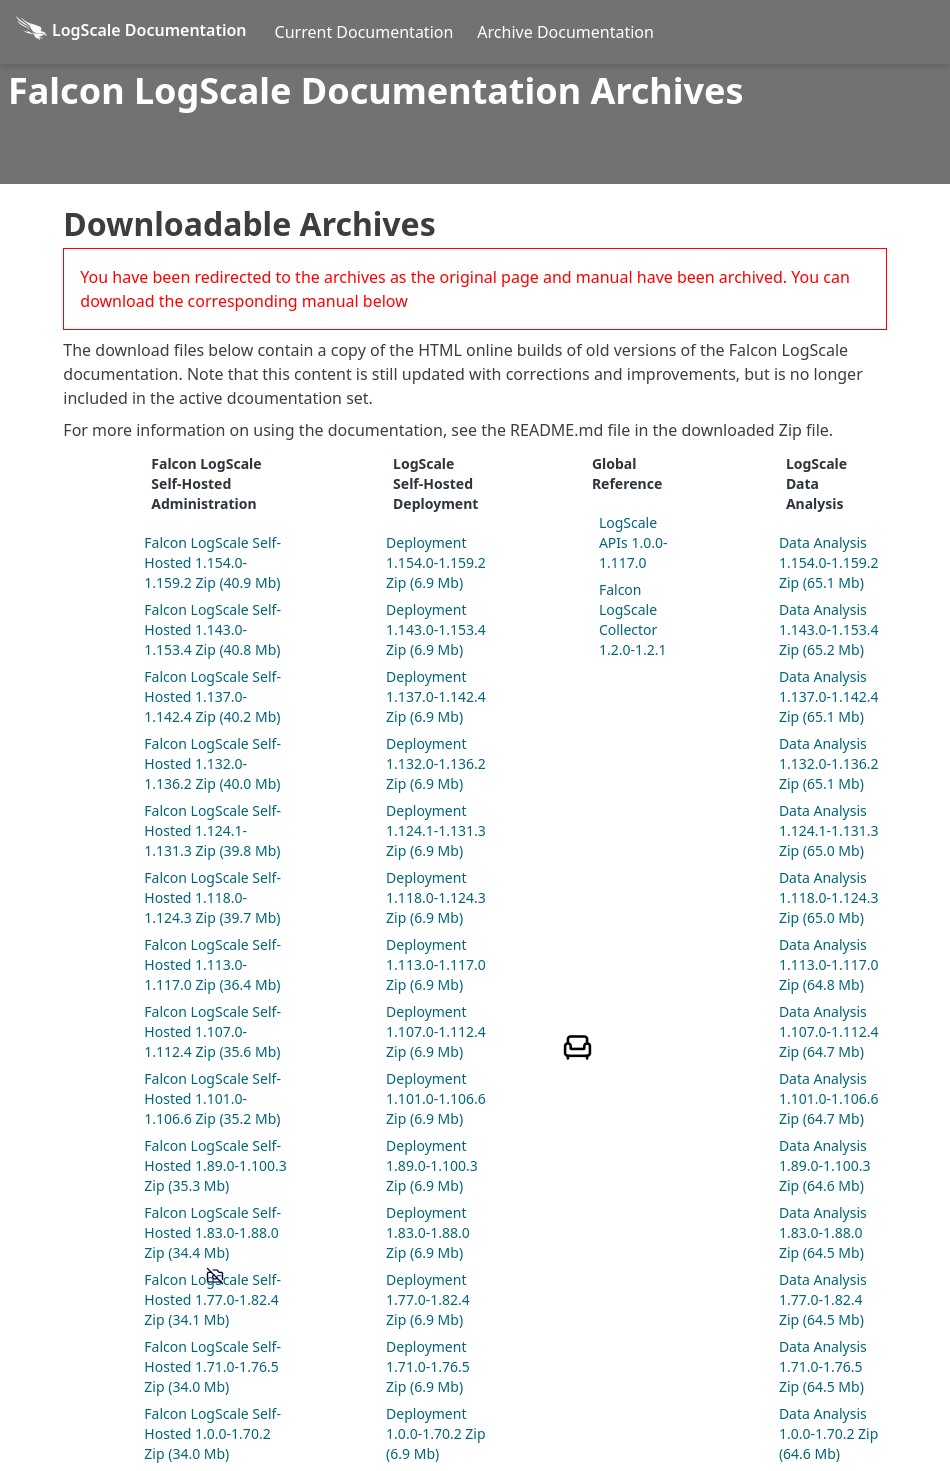 The width and height of the screenshot is (950, 1471). I want to click on browse furniture or home decor items, so click(577, 1047).